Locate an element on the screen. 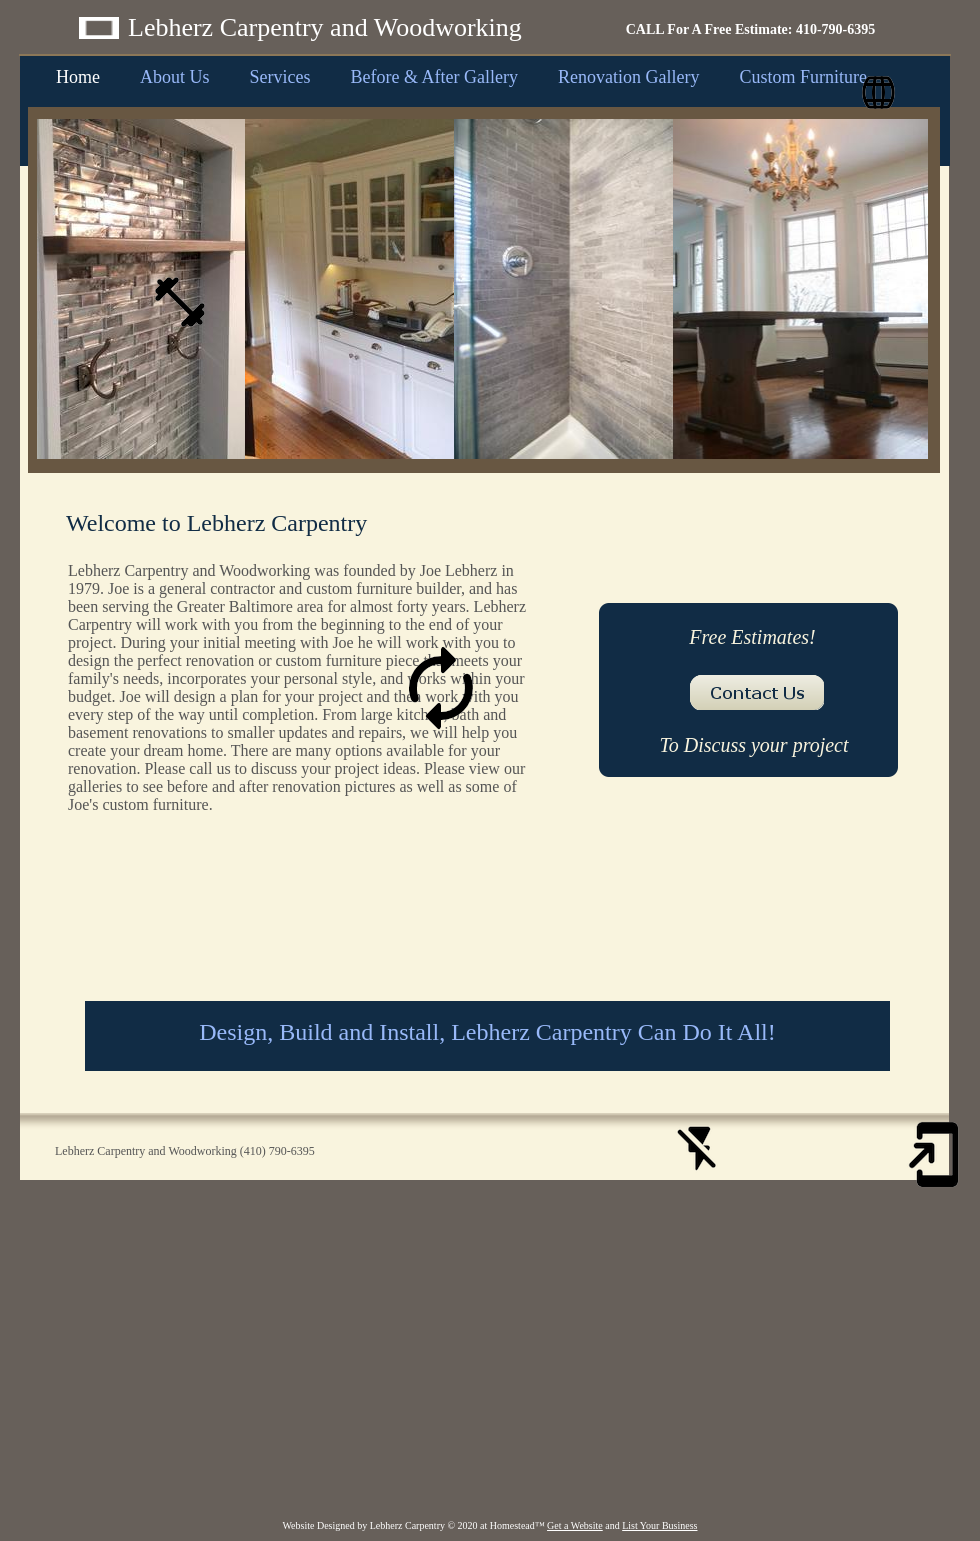  refresh or reload content is located at coordinates (441, 688).